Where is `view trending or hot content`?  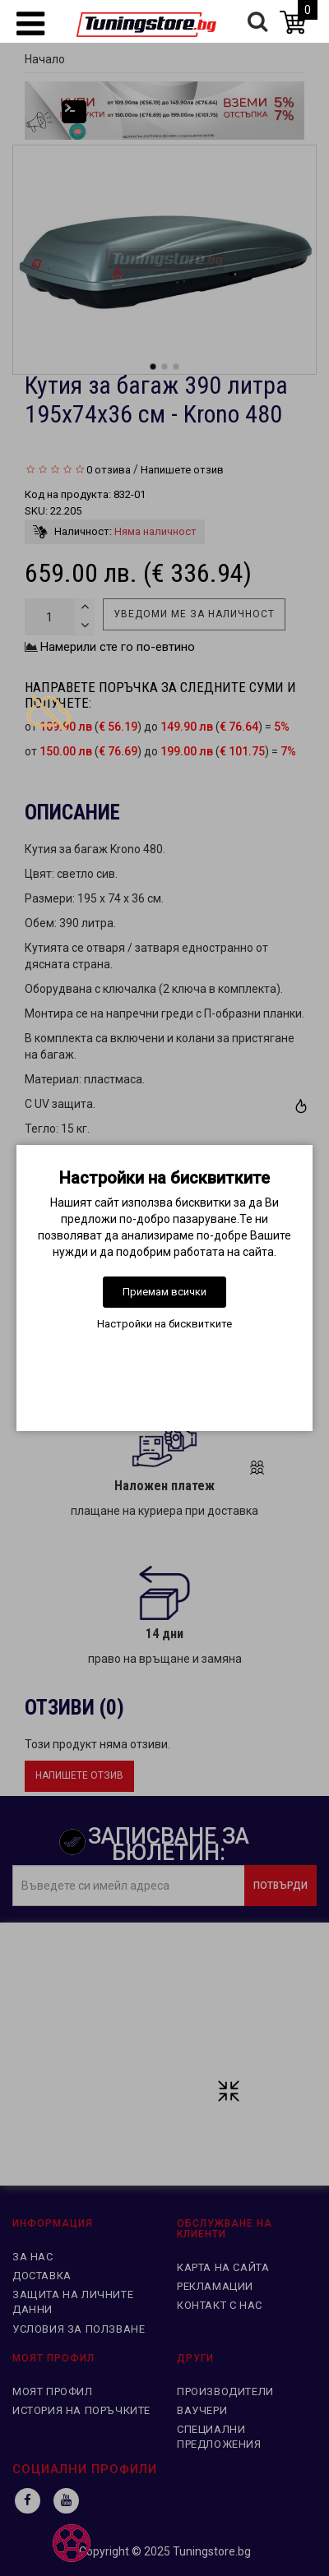 view trending or hot content is located at coordinates (301, 1106).